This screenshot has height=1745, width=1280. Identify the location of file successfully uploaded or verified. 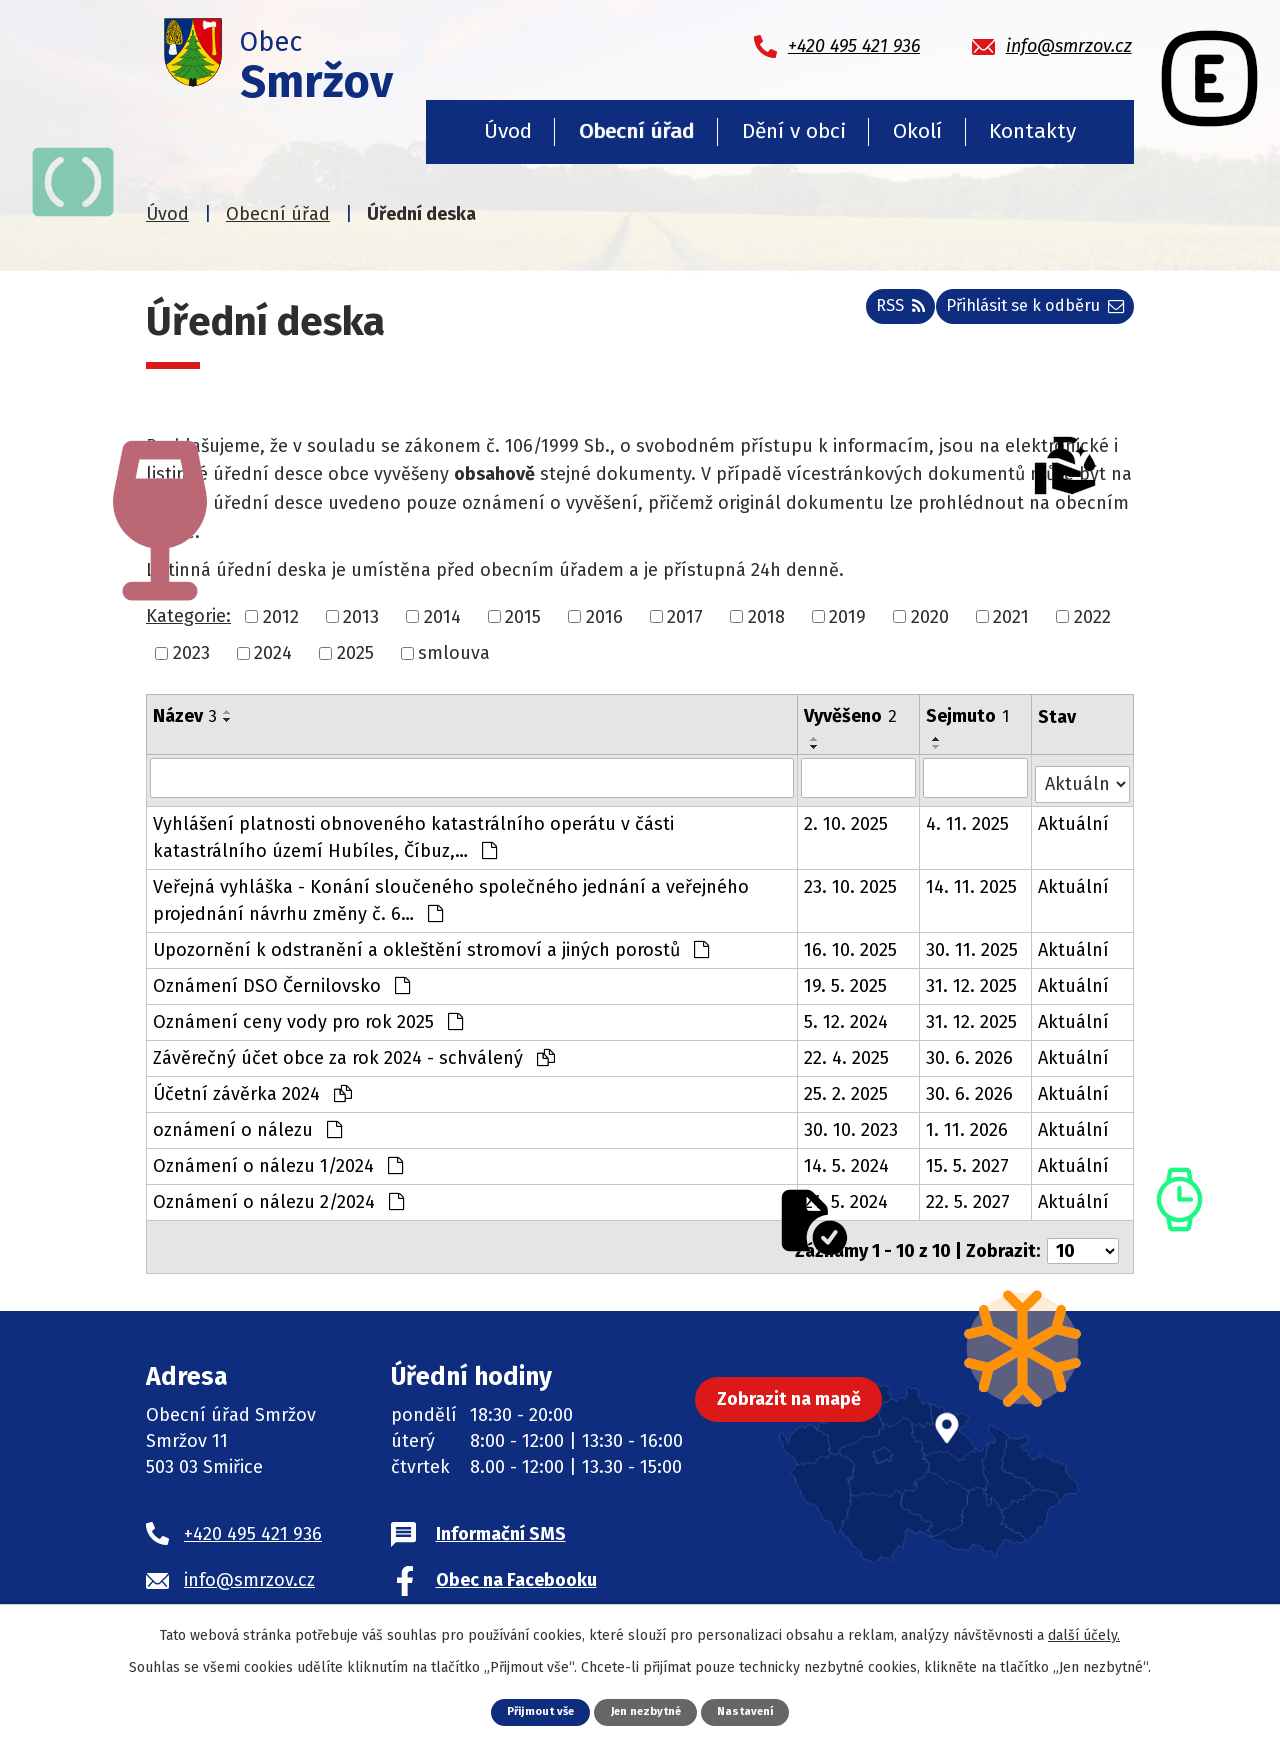
(812, 1220).